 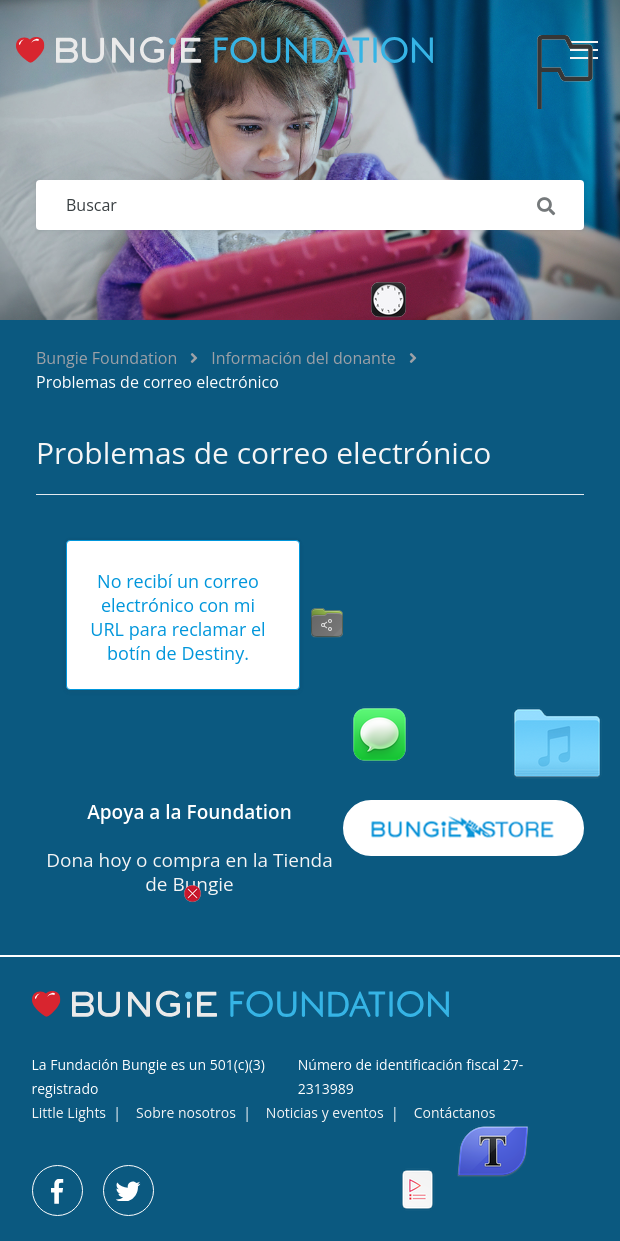 I want to click on open the messages app, so click(x=379, y=734).